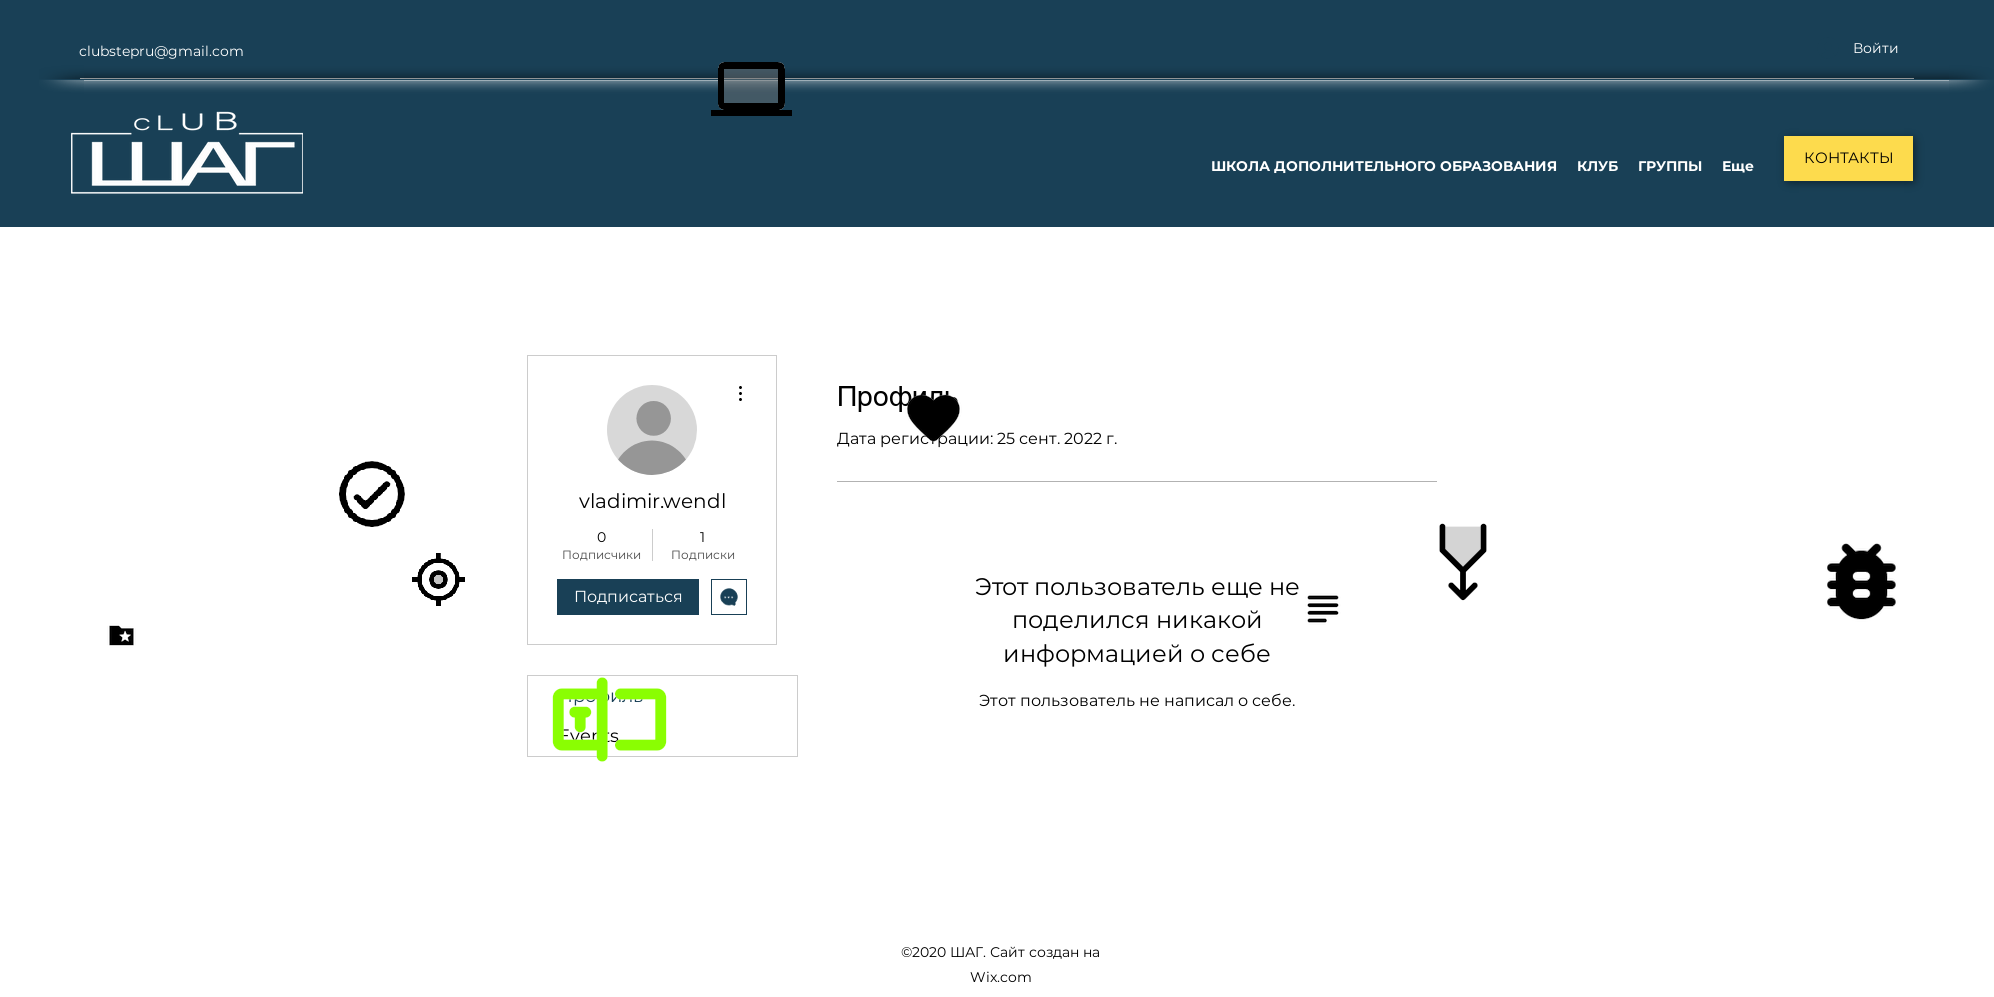  What do you see at coordinates (121, 635) in the screenshot?
I see `access your starred or favorite files` at bounding box center [121, 635].